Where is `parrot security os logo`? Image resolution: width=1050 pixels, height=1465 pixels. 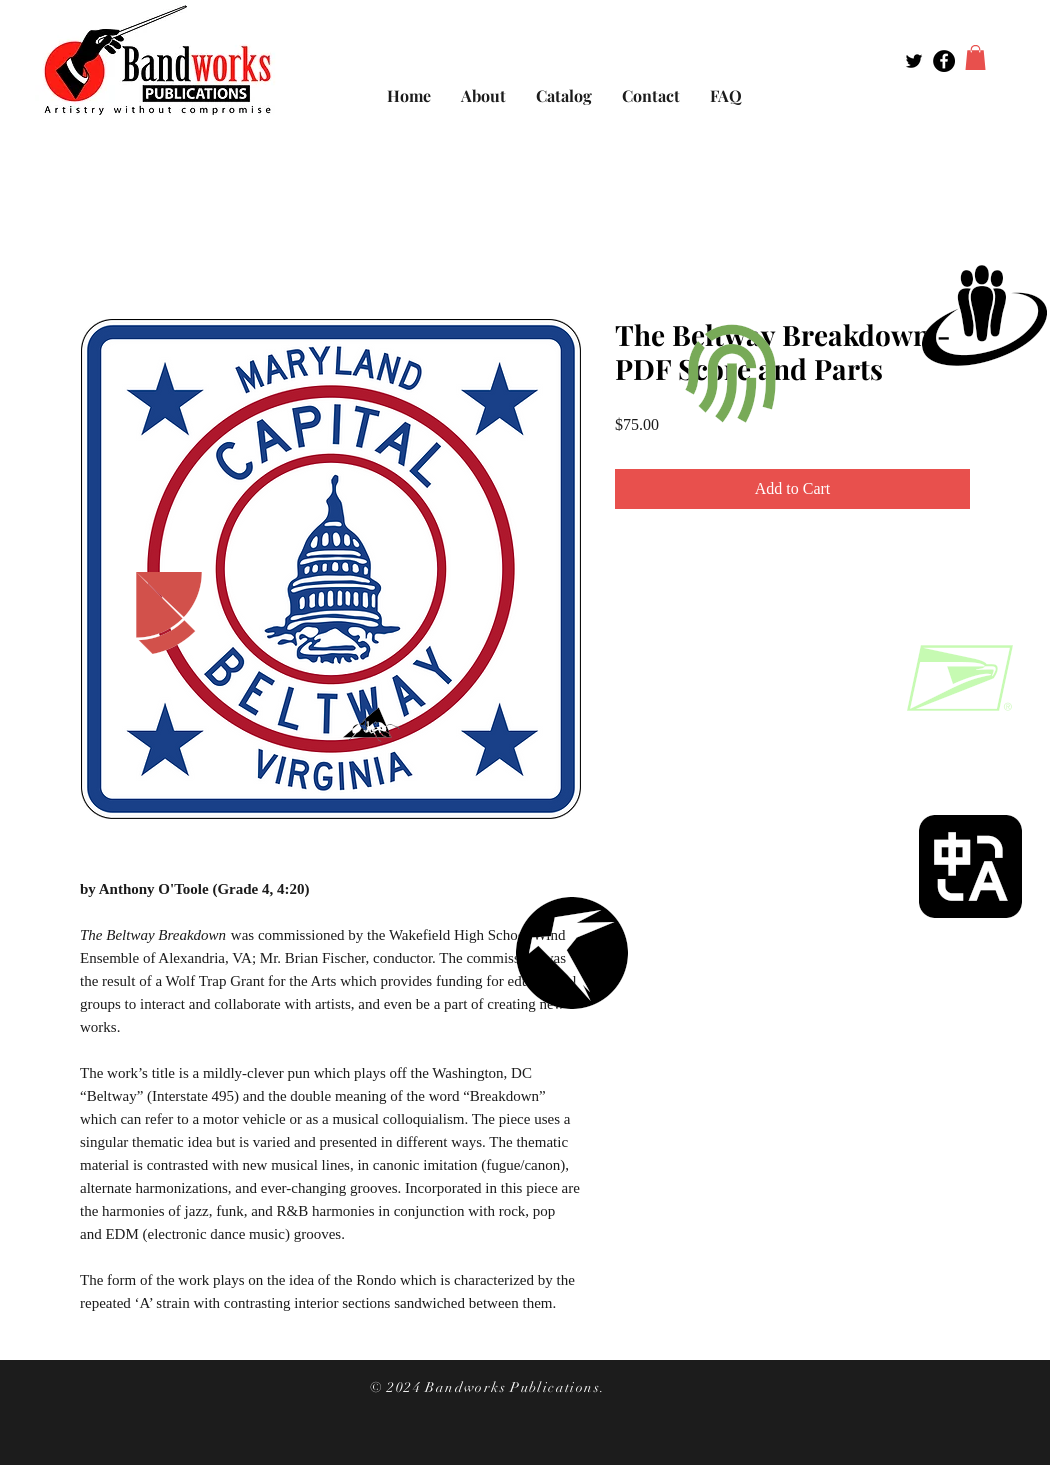
parrot security os logo is located at coordinates (572, 953).